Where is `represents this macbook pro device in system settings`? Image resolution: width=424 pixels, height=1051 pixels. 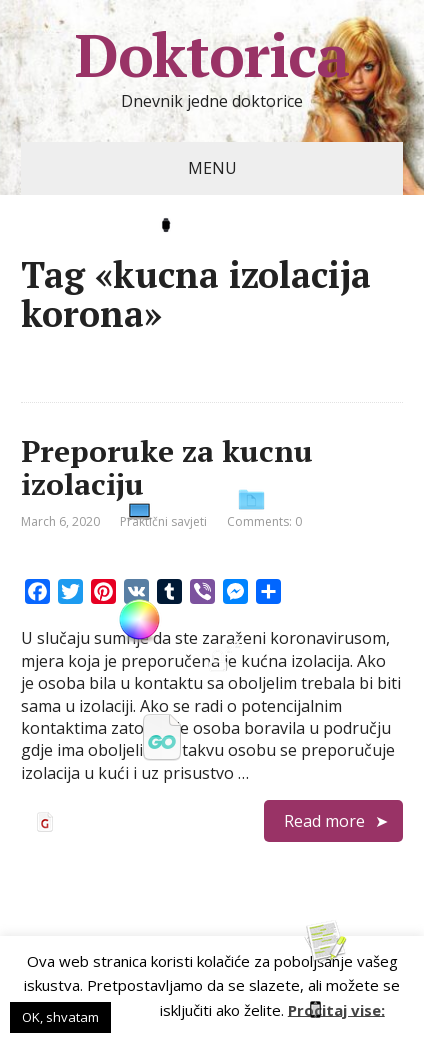
represents this macbook pro device in system settings is located at coordinates (139, 510).